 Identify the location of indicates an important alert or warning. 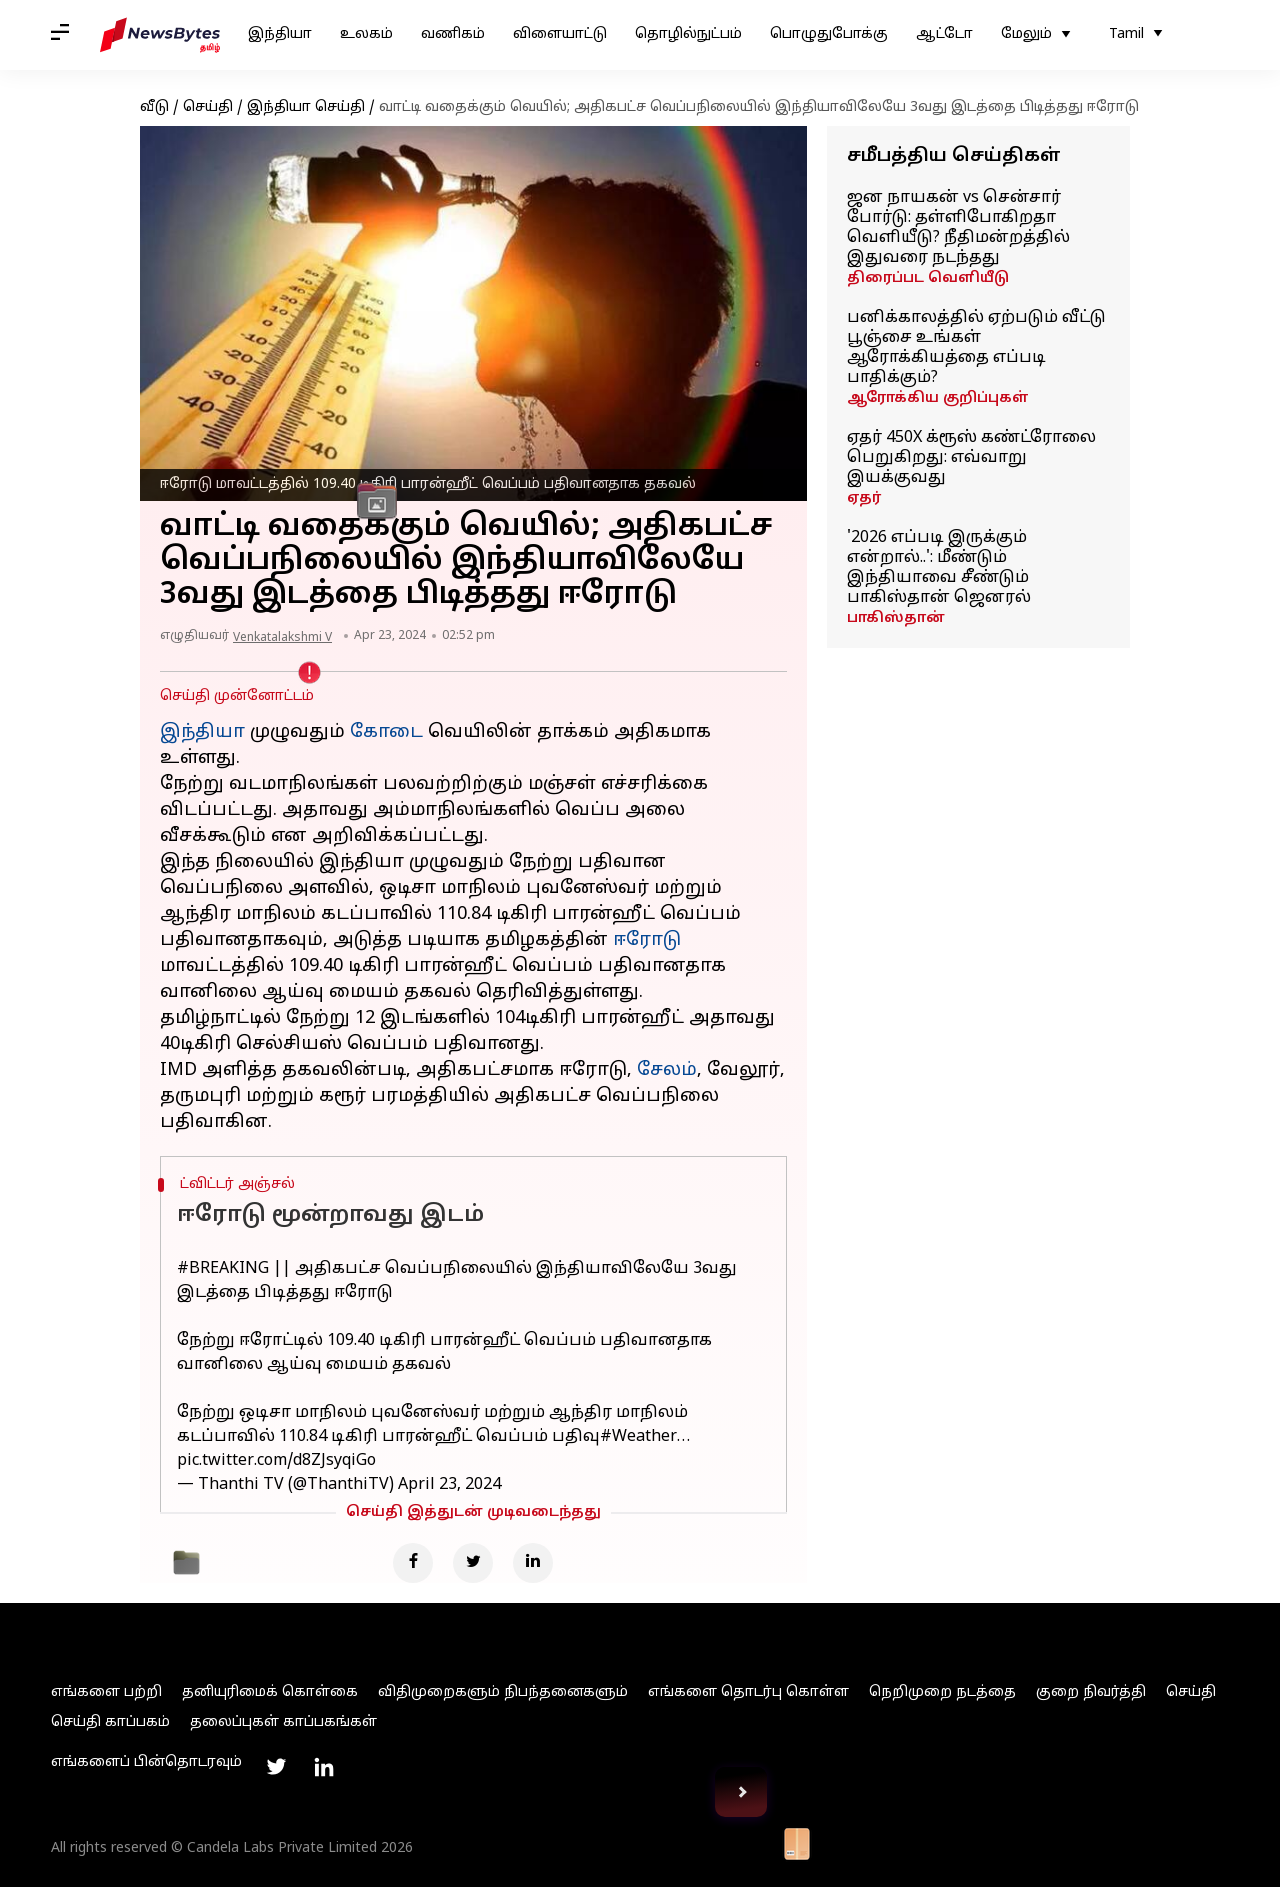
(309, 672).